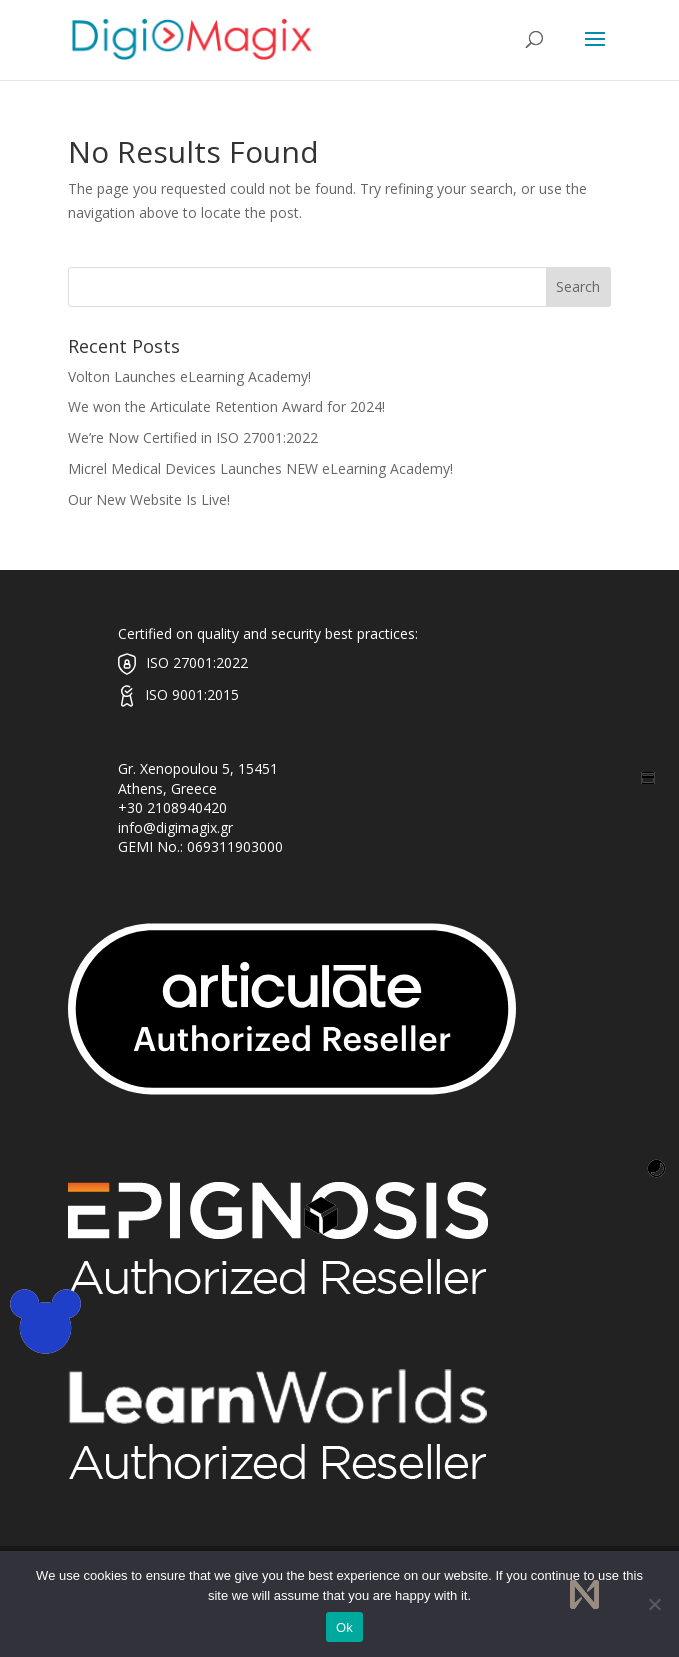  What do you see at coordinates (45, 1321) in the screenshot?
I see `access Disney content or services` at bounding box center [45, 1321].